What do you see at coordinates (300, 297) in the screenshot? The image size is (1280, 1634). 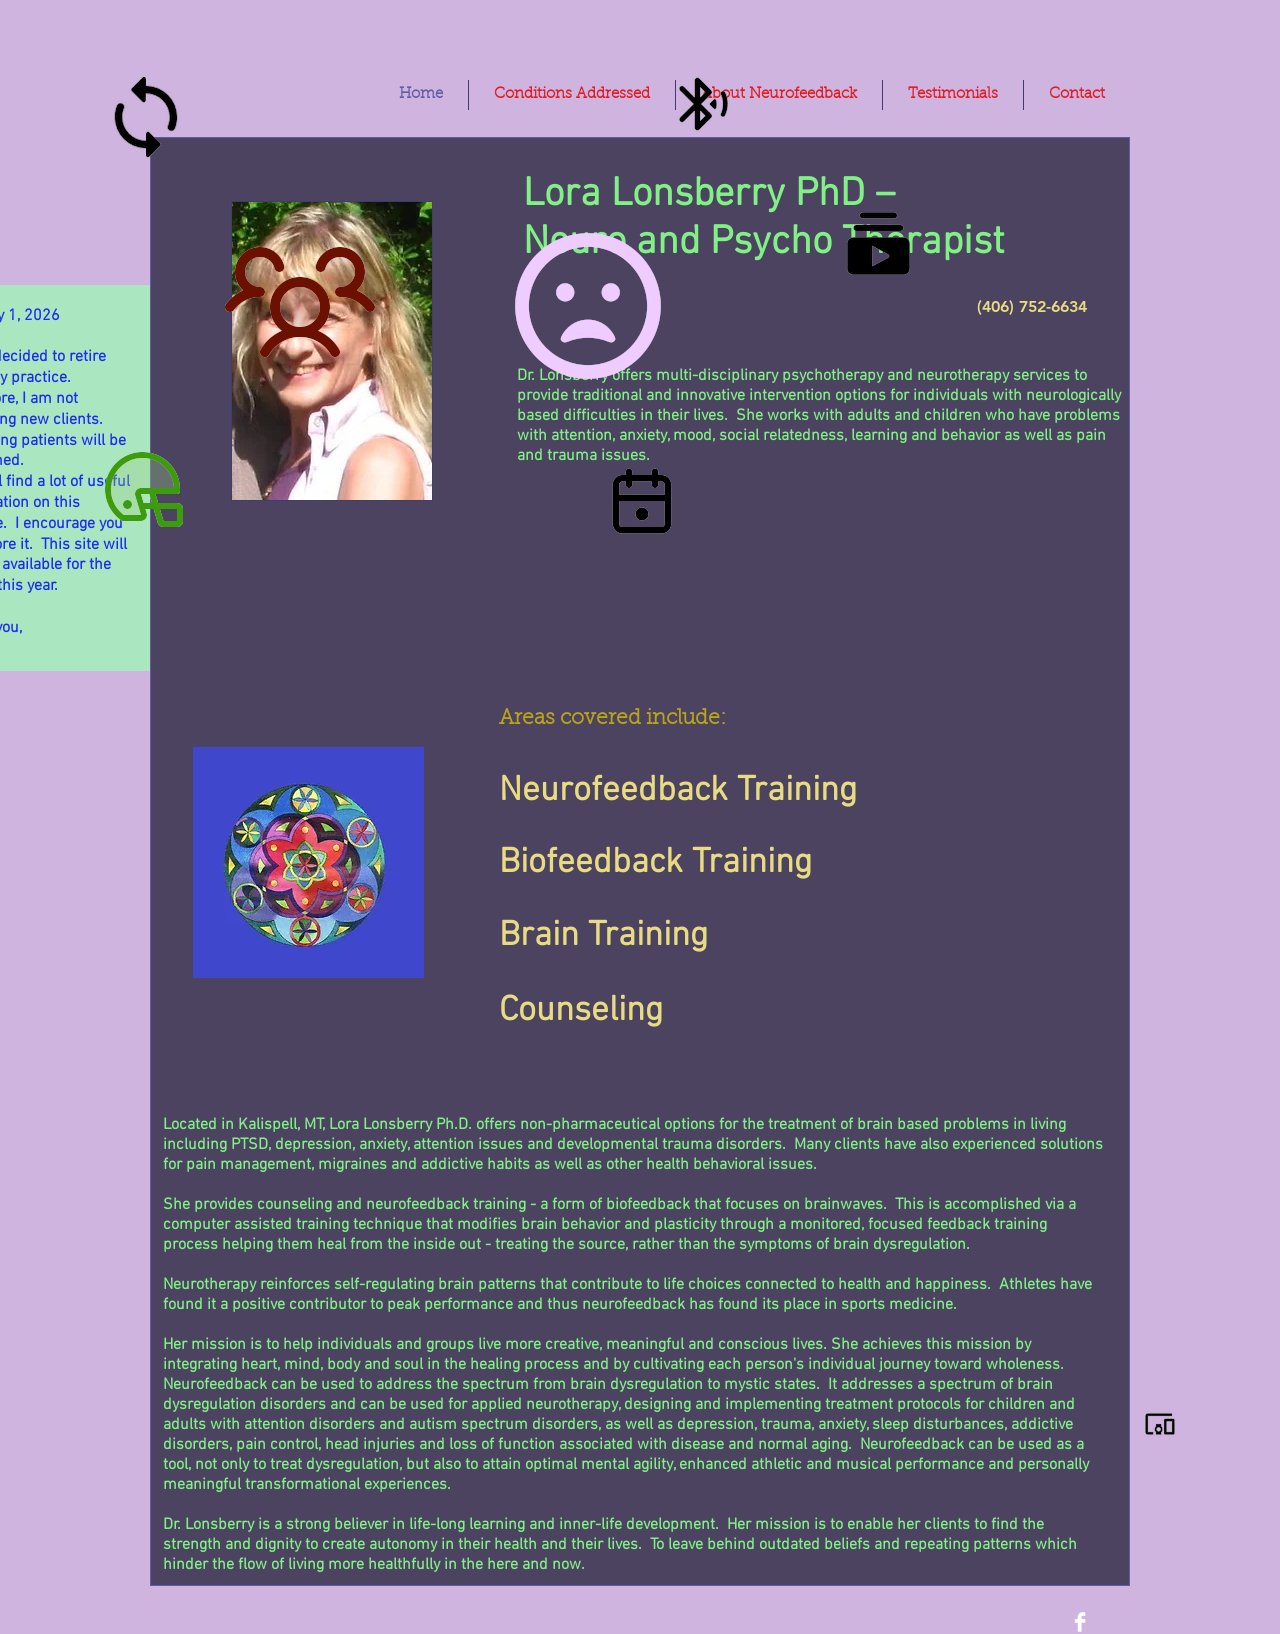 I see `view group members` at bounding box center [300, 297].